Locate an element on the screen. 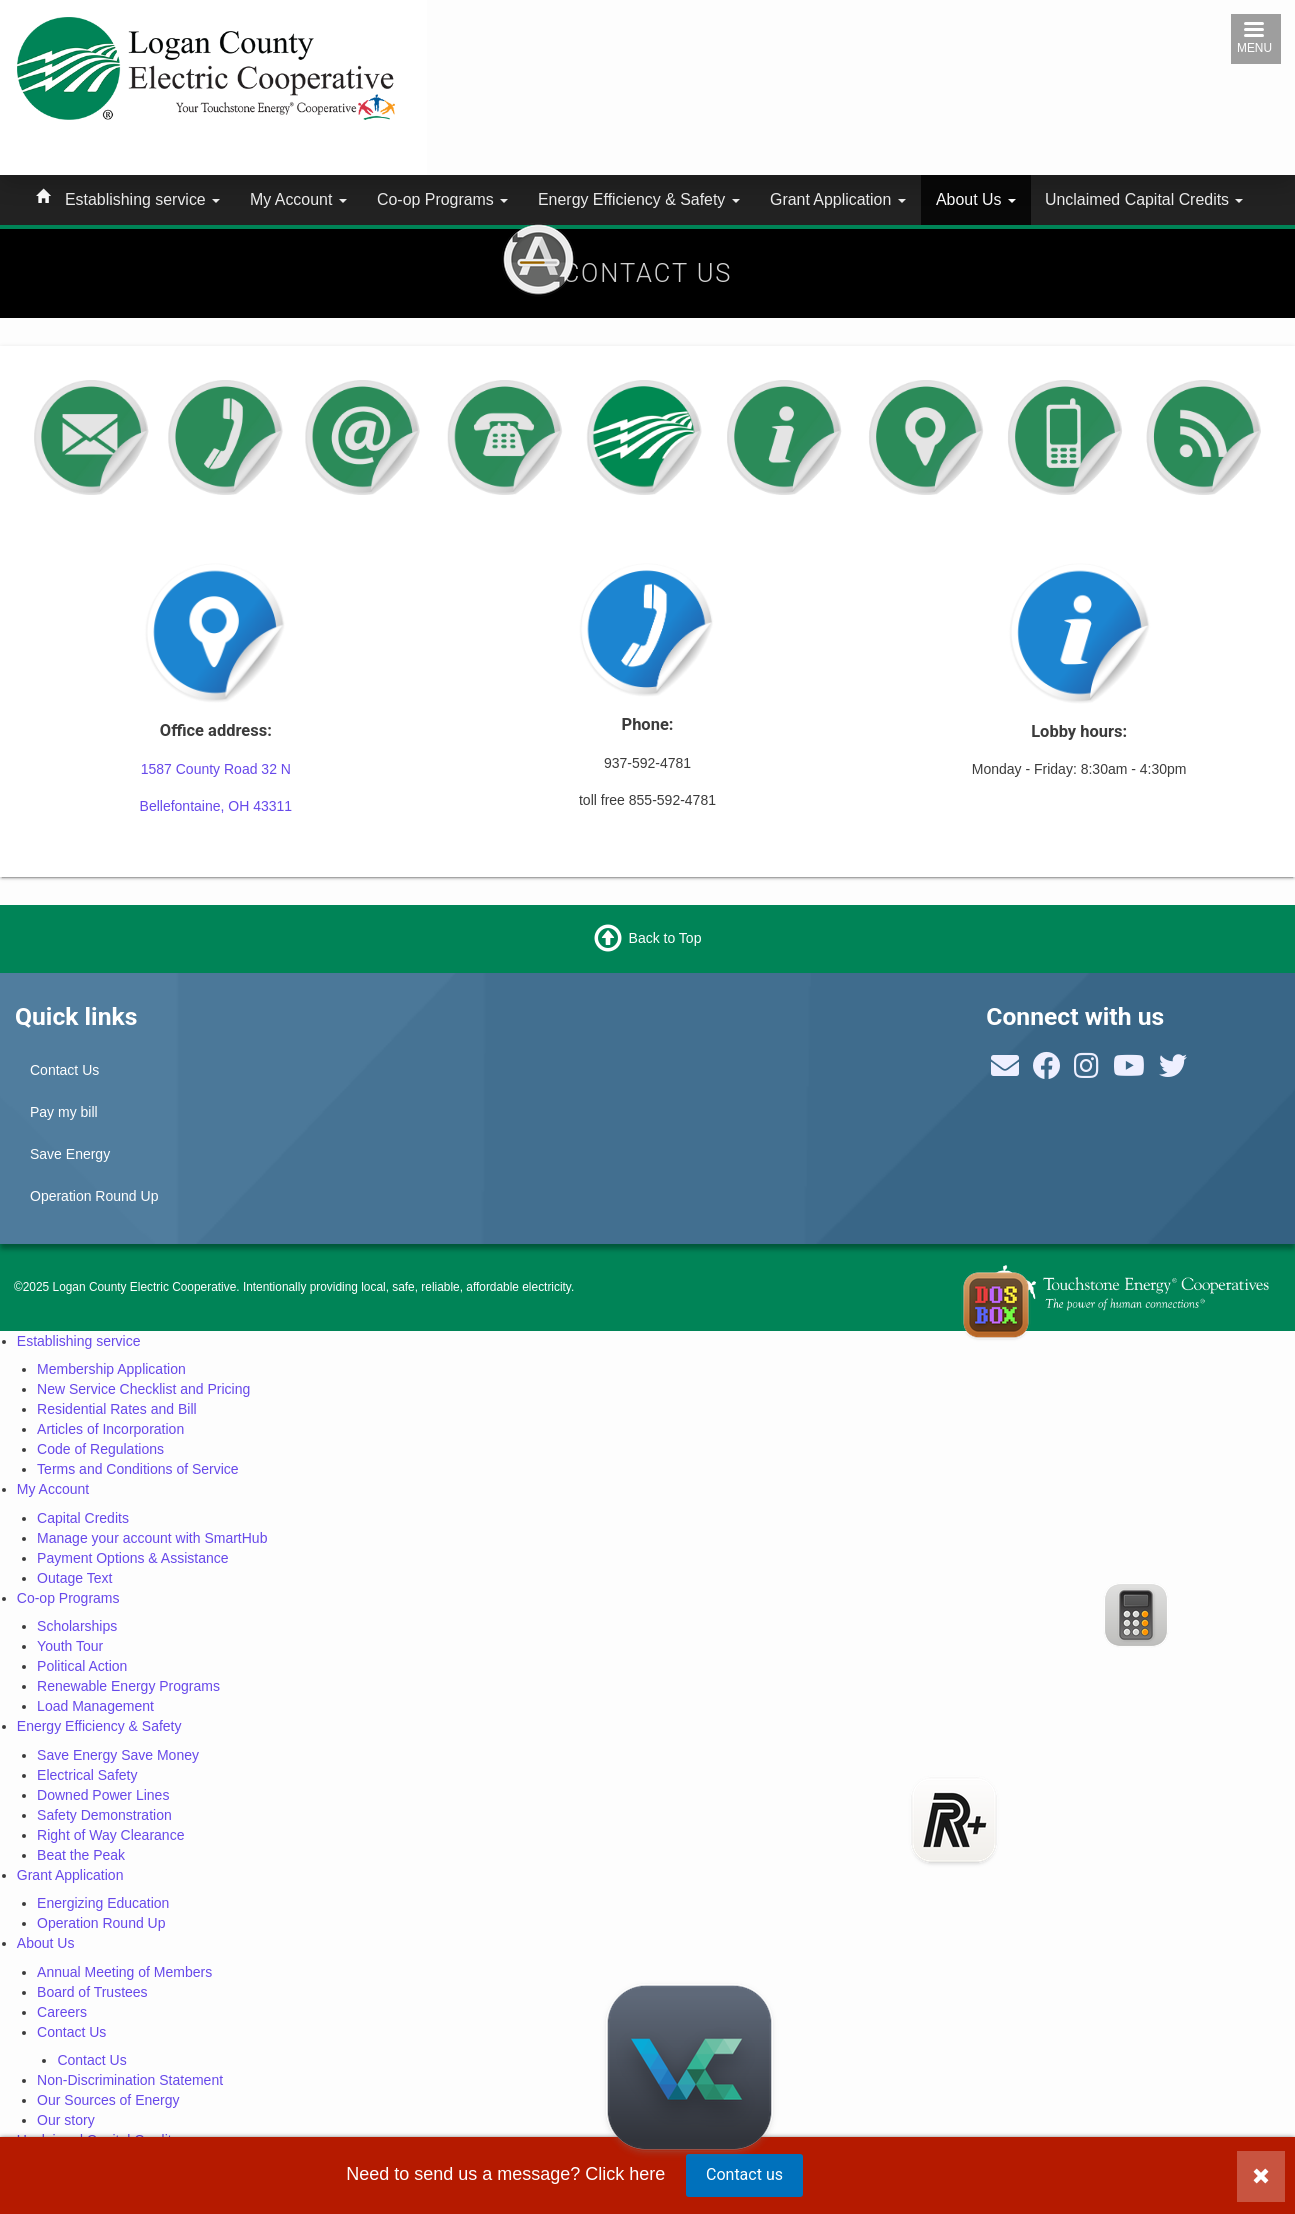 The image size is (1295, 2214). open the calculator app is located at coordinates (1136, 1615).